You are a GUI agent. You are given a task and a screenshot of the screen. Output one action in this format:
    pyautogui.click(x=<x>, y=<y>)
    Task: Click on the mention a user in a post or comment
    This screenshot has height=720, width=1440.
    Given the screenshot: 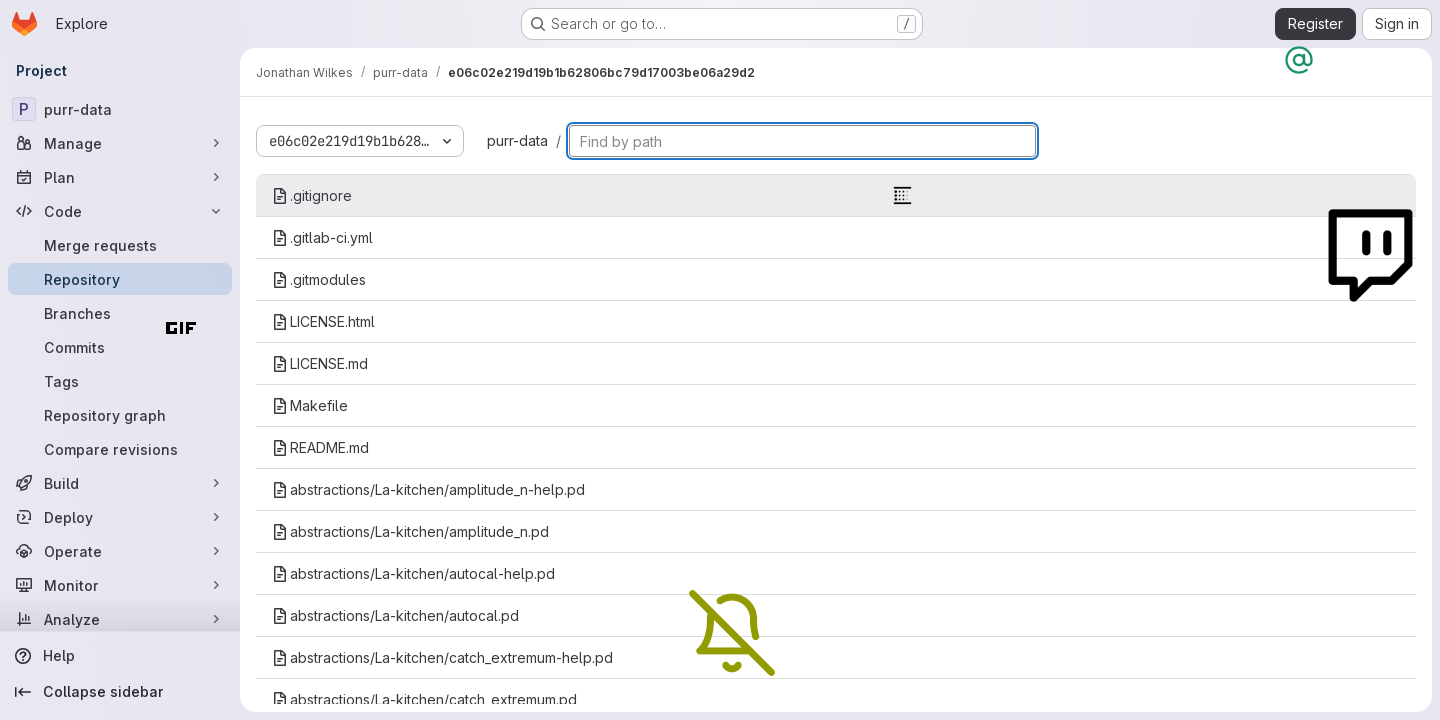 What is the action you would take?
    pyautogui.click(x=1299, y=60)
    